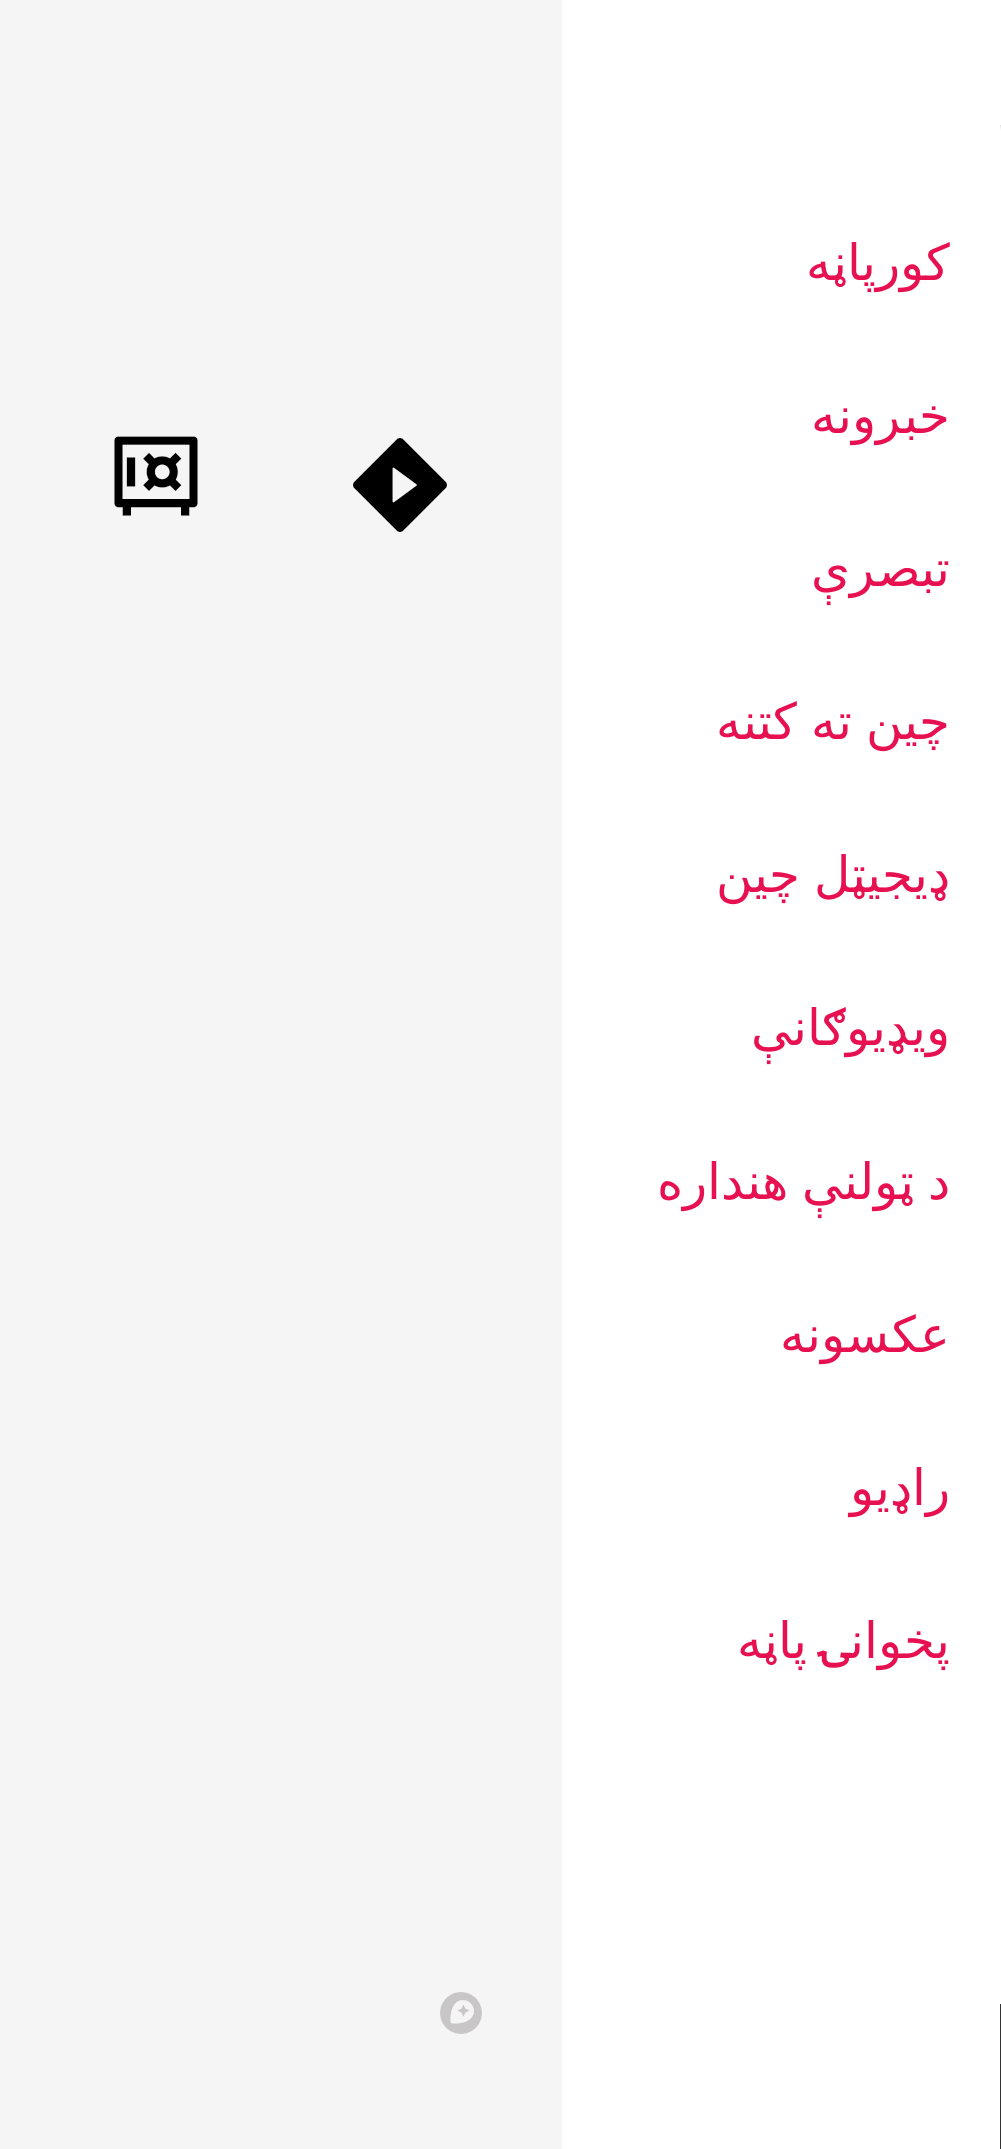 The height and width of the screenshot is (2149, 1001). Describe the element at coordinates (400, 485) in the screenshot. I see `open Stremio media streaming app` at that location.